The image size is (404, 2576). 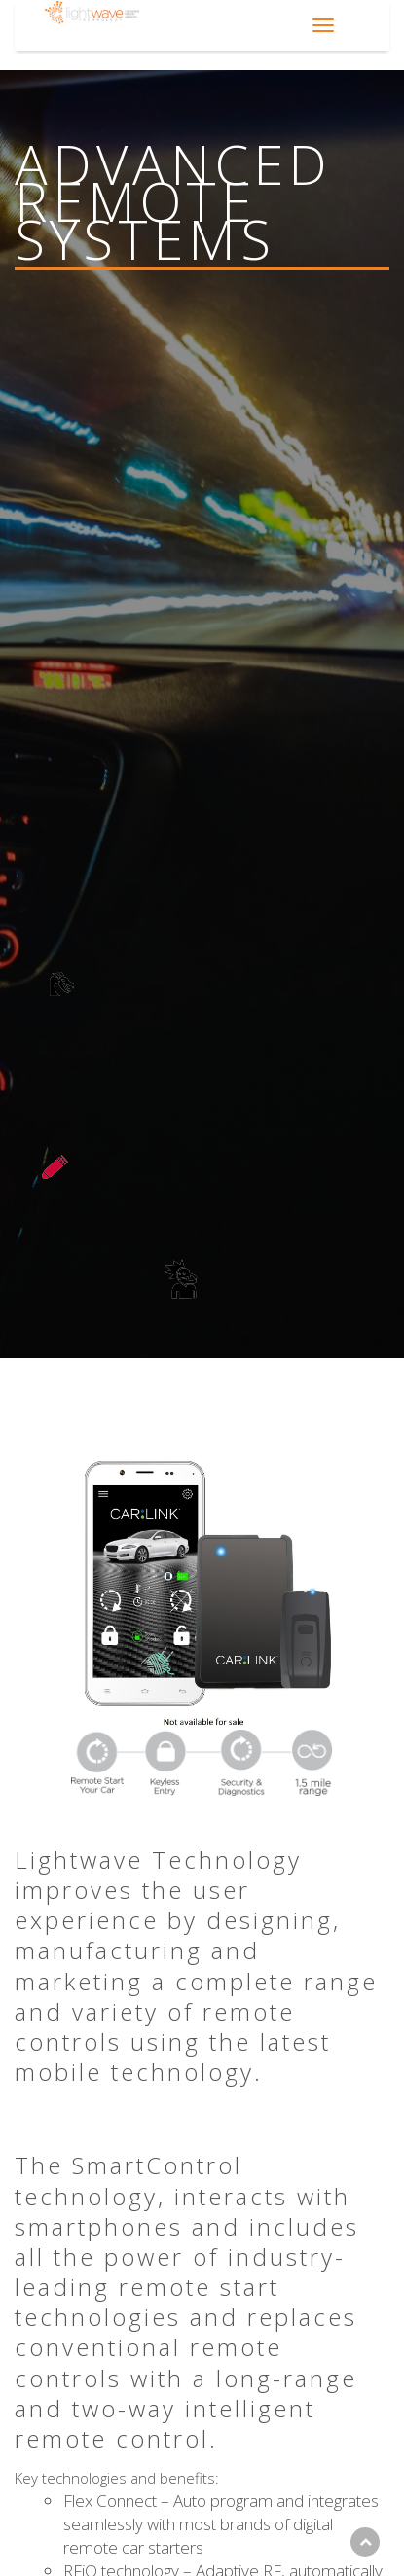 I want to click on yarn or wool crafting material indicator, so click(x=161, y=1661).